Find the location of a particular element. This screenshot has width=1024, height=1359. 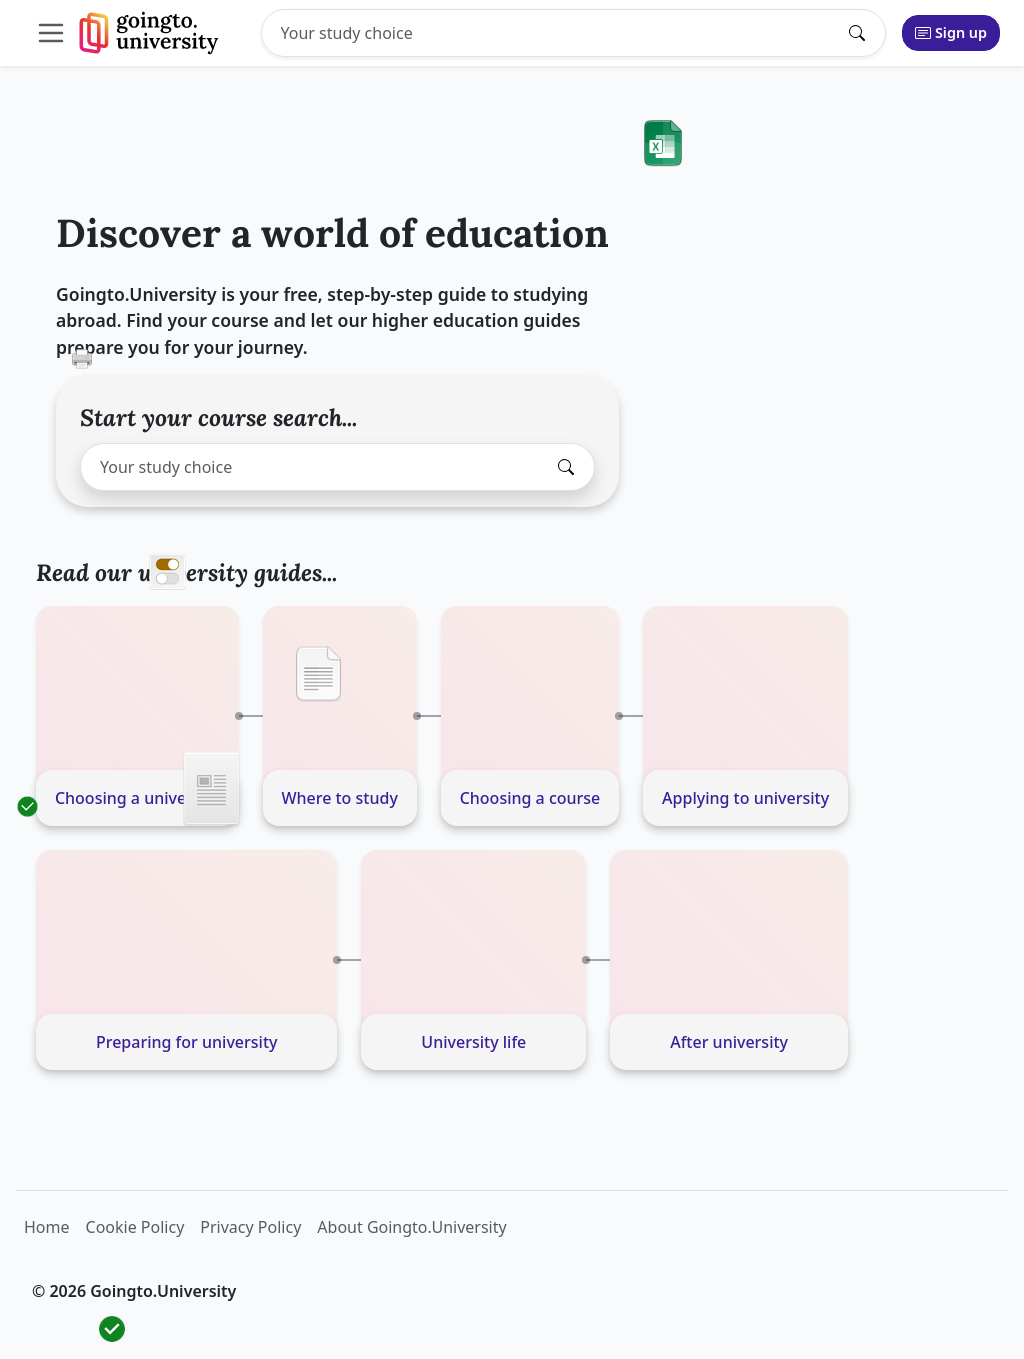

confirm or apply changes is located at coordinates (112, 1329).